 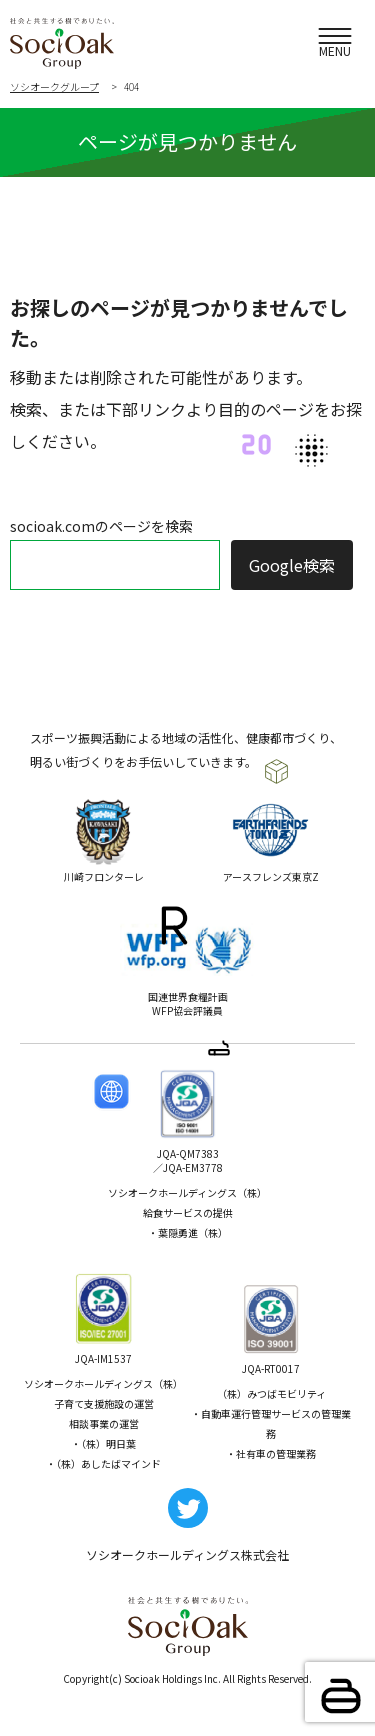 I want to click on indicates a designated smoking area, so click(x=219, y=1049).